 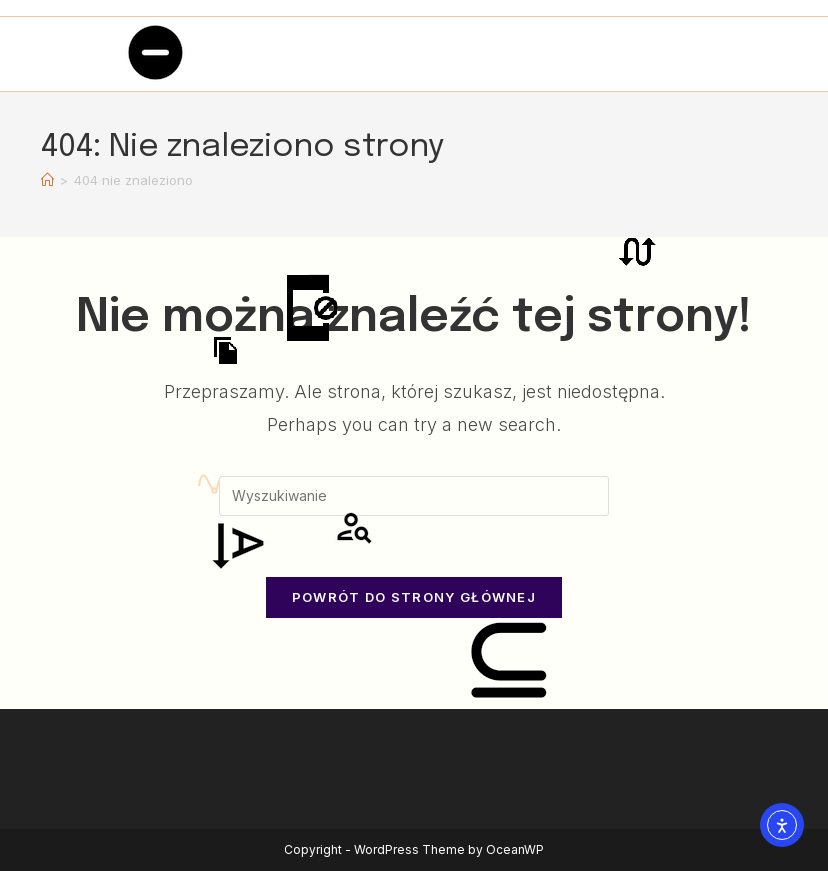 What do you see at coordinates (637, 252) in the screenshot?
I see `swap or switch between active calls` at bounding box center [637, 252].